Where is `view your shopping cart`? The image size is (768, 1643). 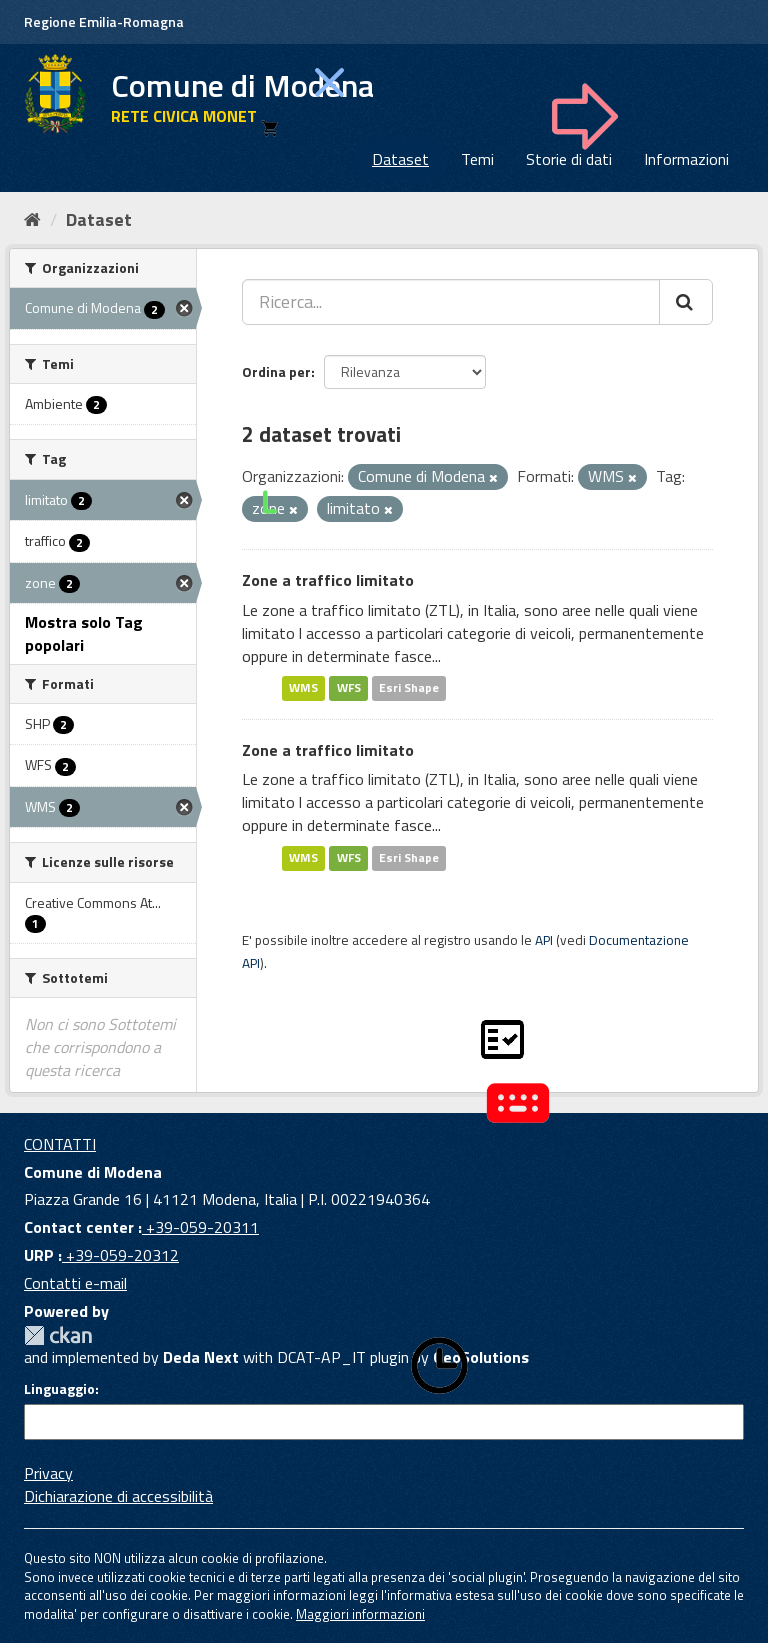
view your shopping cart is located at coordinates (270, 128).